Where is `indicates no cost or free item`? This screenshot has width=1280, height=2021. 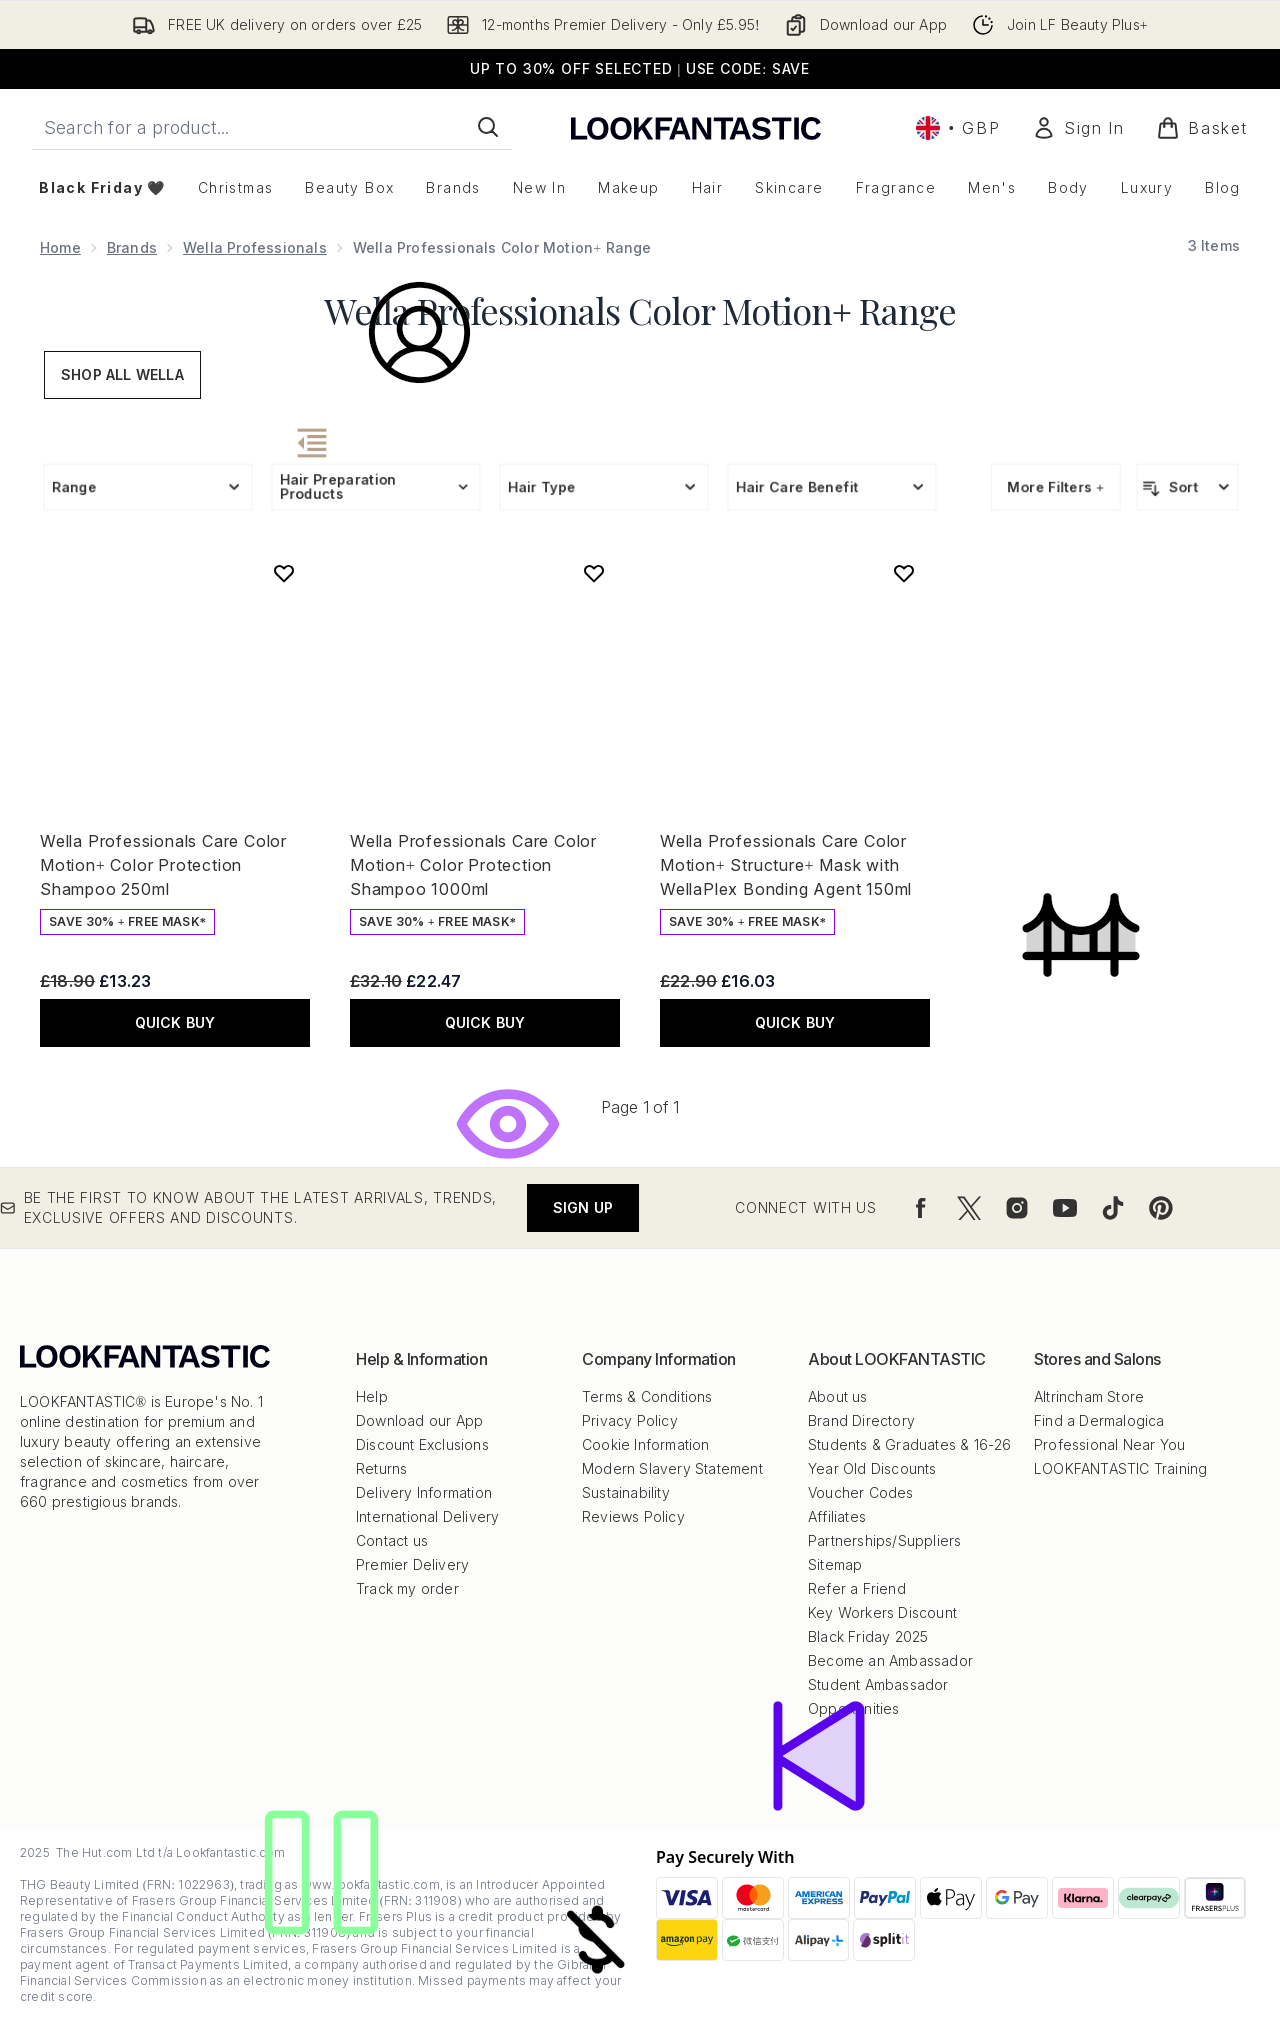
indicates no cost or free item is located at coordinates (595, 1939).